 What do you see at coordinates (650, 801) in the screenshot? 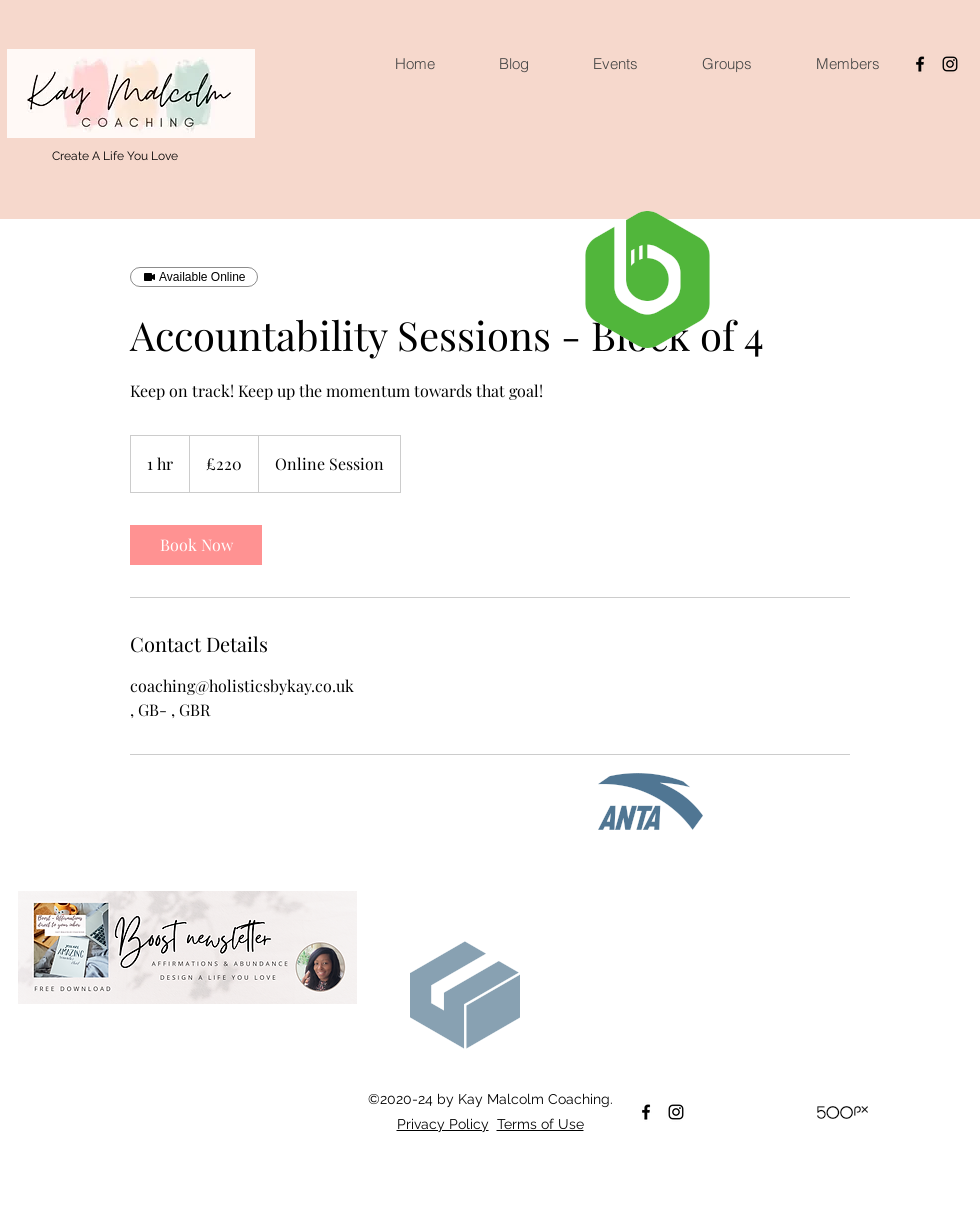
I see `visit the Anta sports brand website` at bounding box center [650, 801].